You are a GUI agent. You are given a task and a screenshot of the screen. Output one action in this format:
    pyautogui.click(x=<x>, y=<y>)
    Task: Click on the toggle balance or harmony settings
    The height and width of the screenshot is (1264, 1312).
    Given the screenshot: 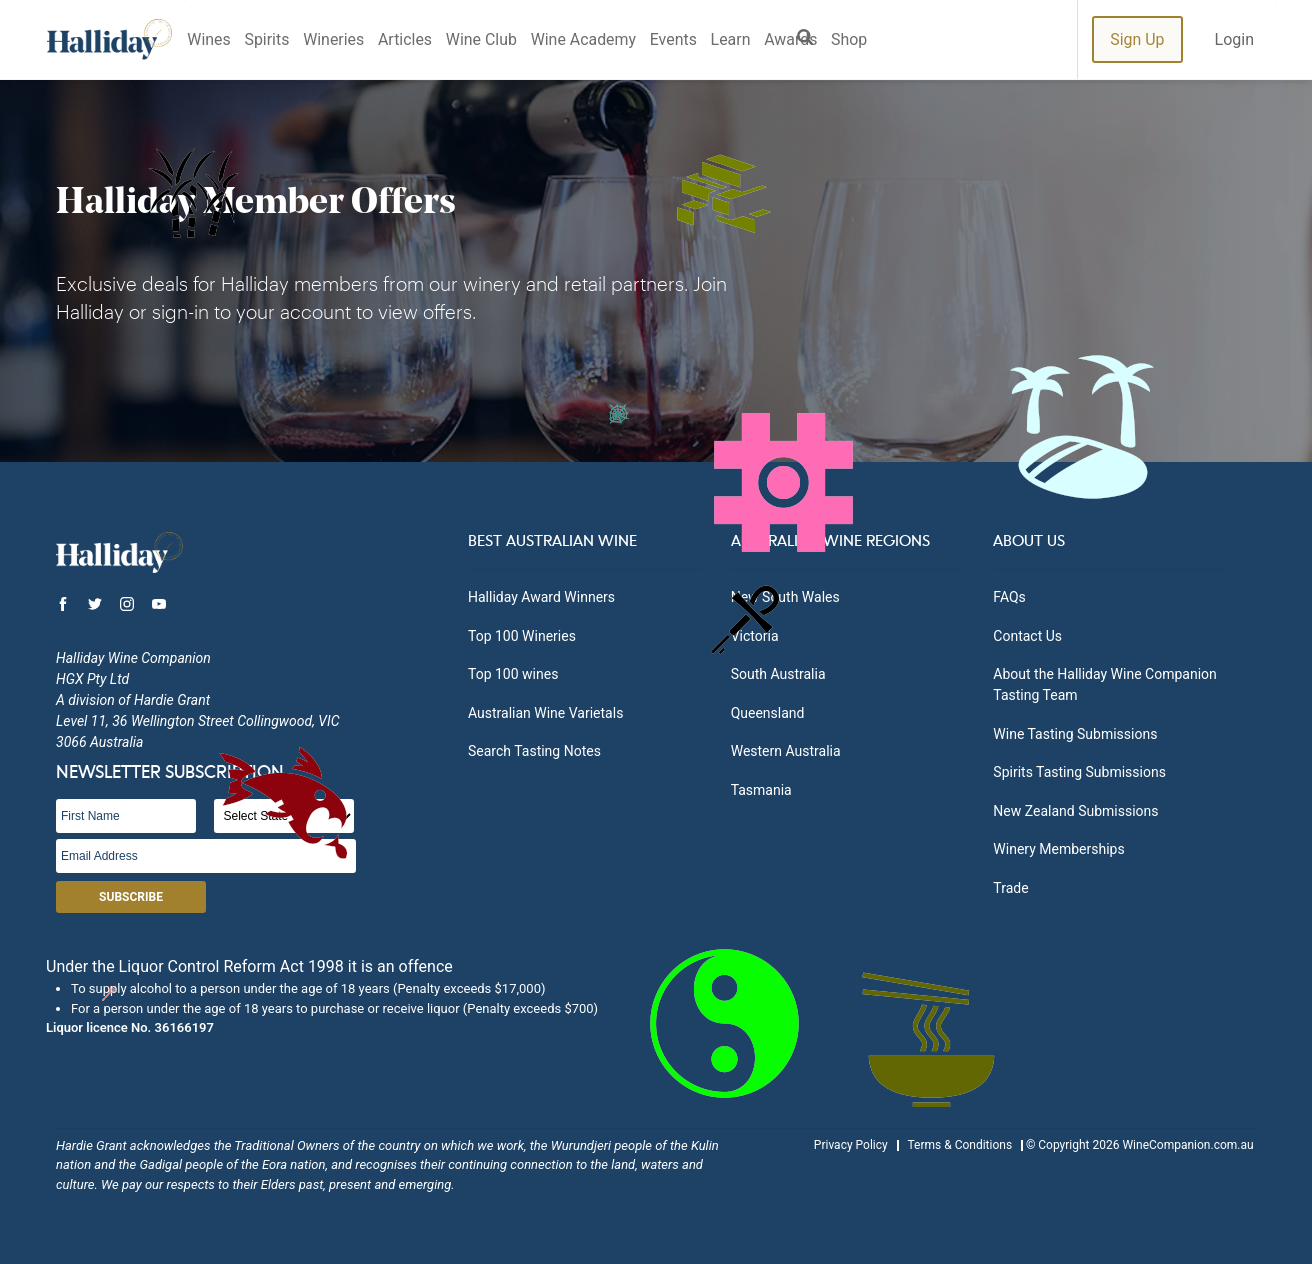 What is the action you would take?
    pyautogui.click(x=724, y=1023)
    